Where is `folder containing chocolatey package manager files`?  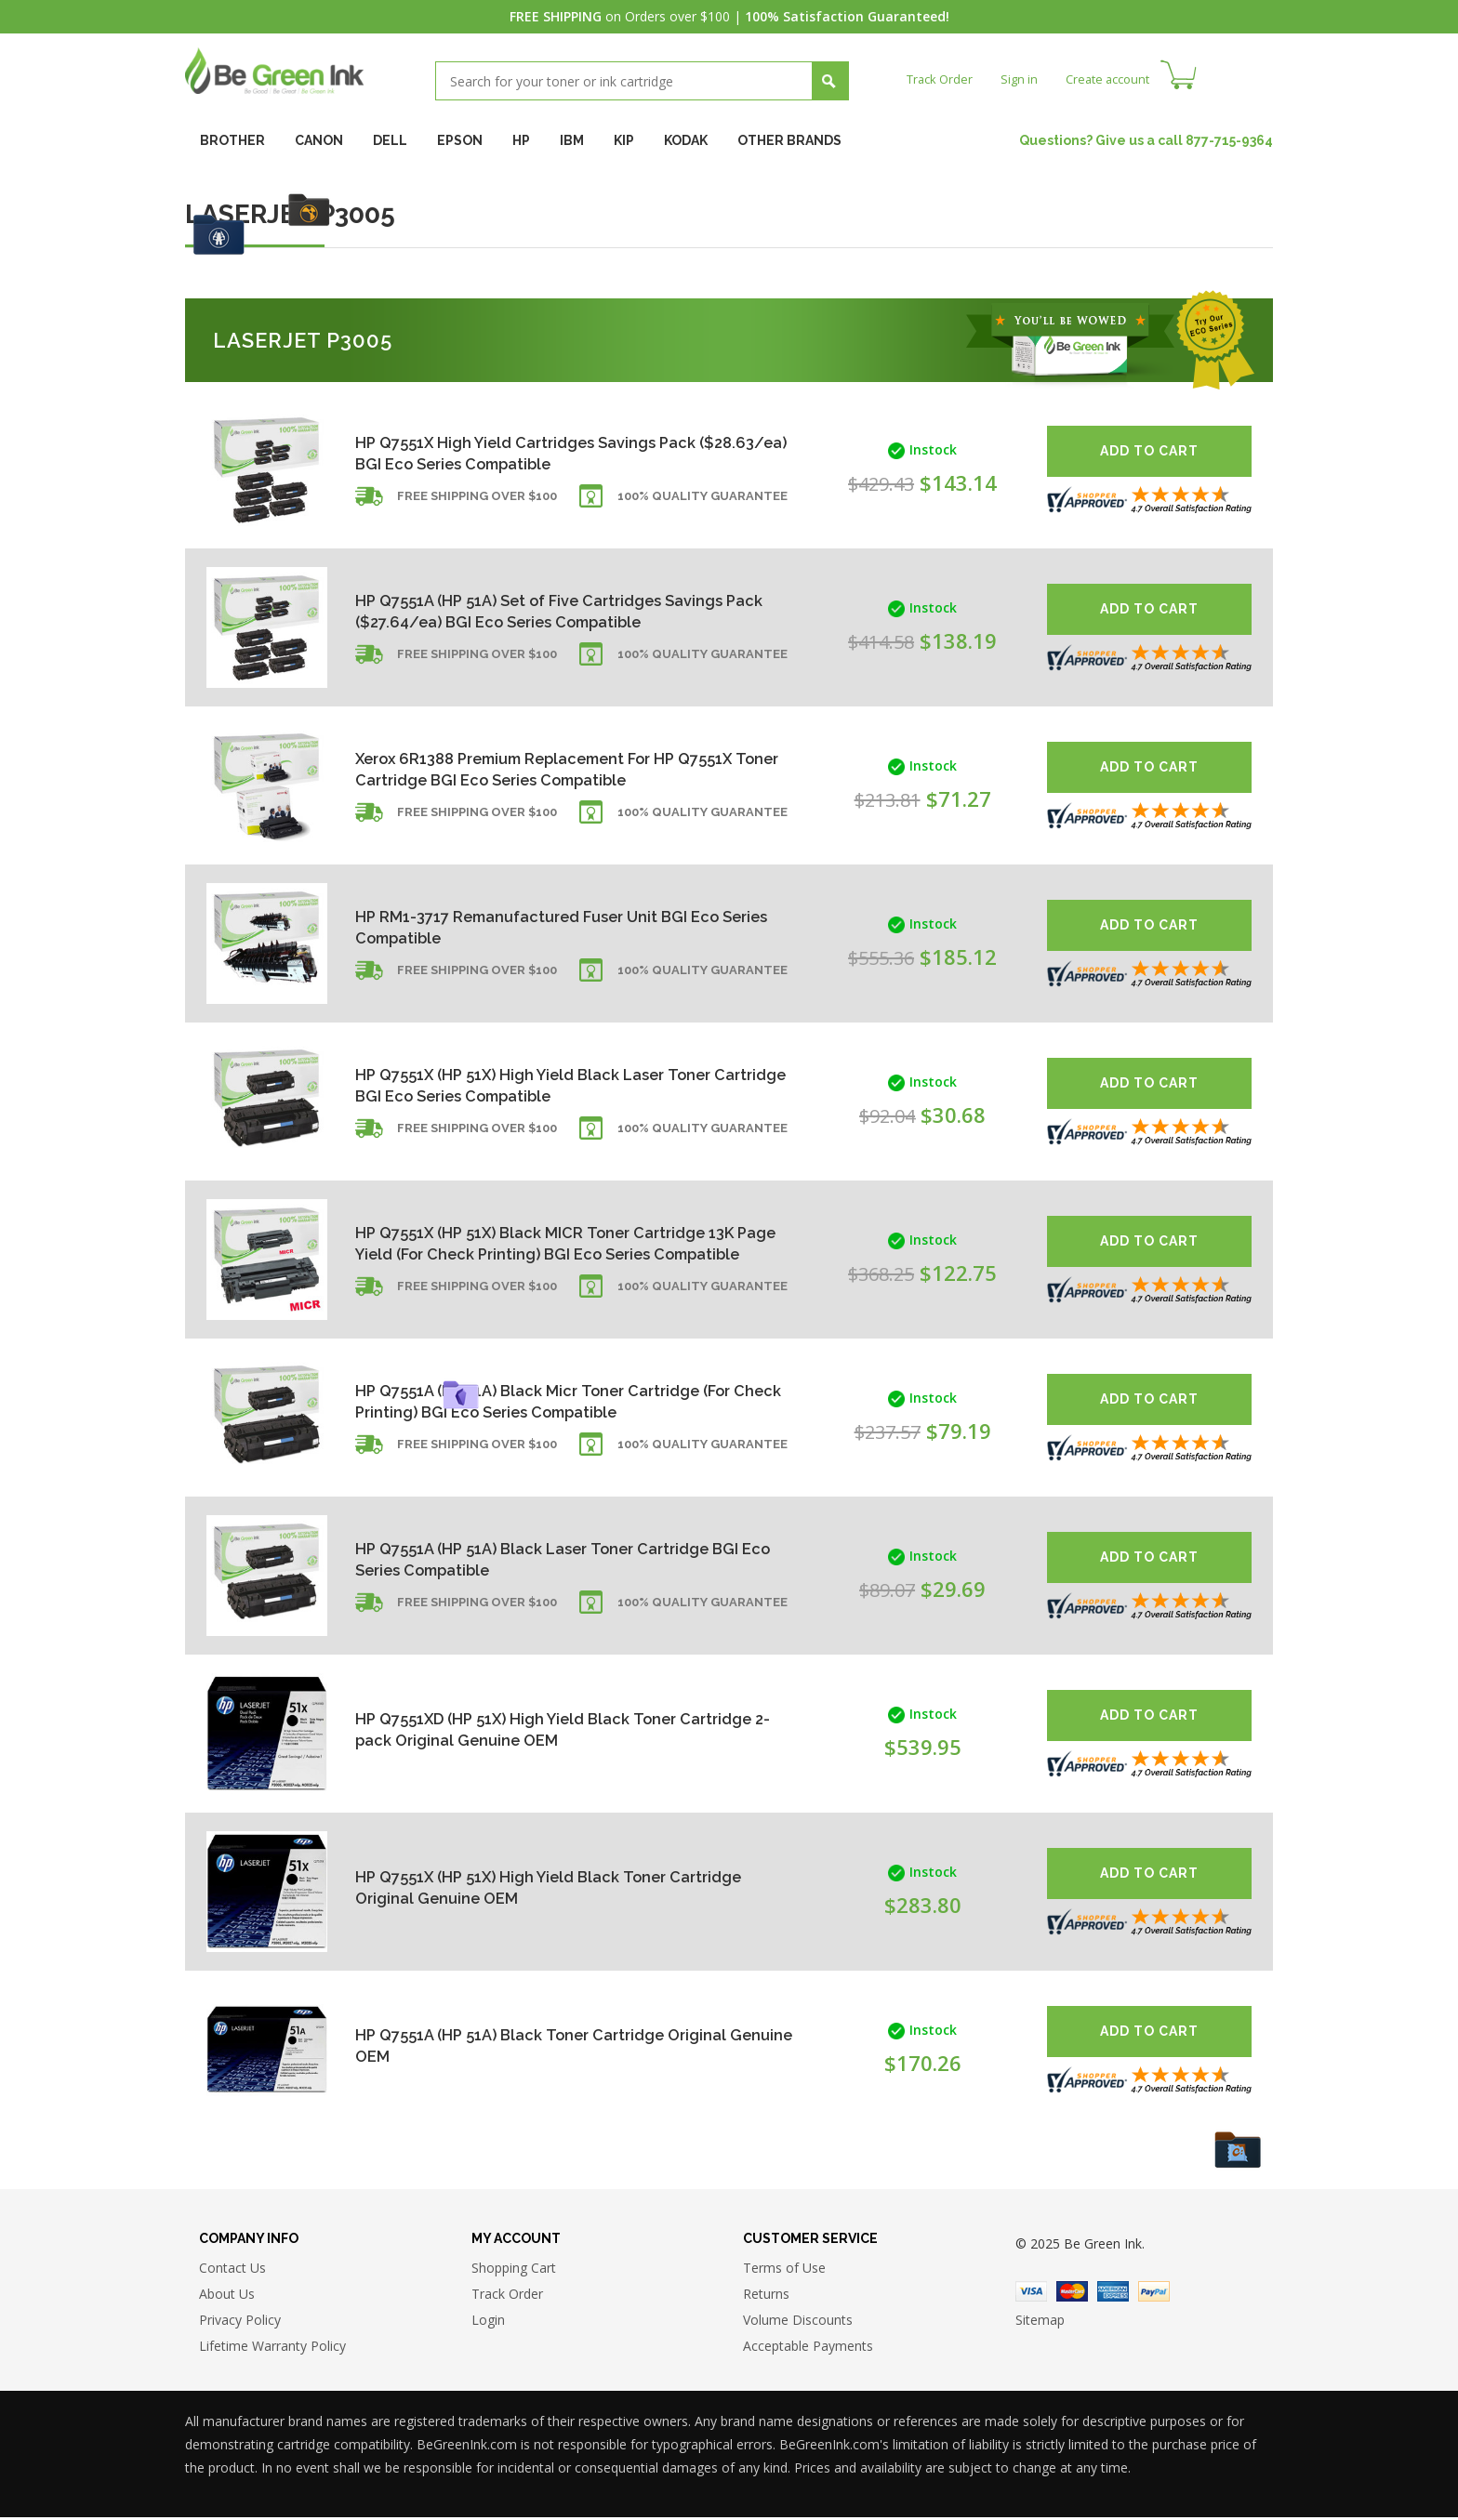
folder containing chocolatey package manager files is located at coordinates (1238, 2151).